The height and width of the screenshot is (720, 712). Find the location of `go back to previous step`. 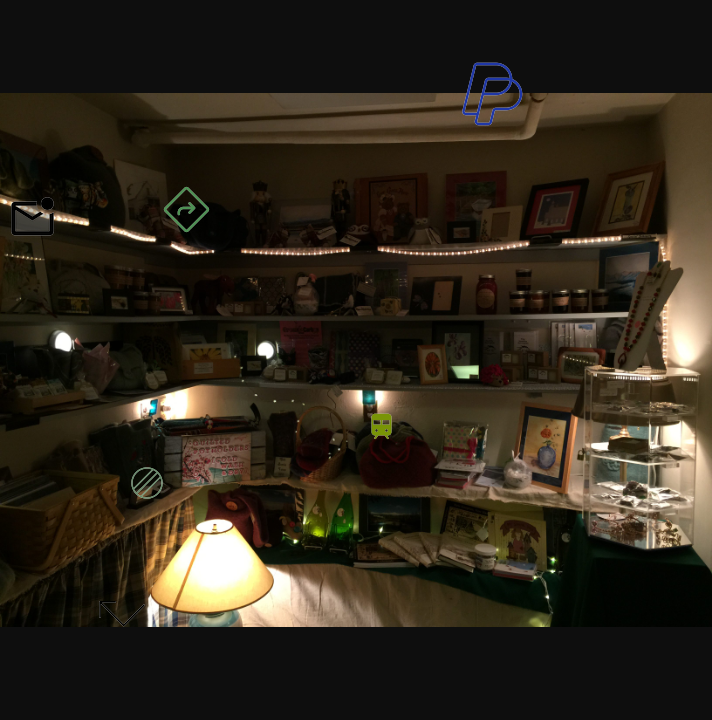

go back to previous step is located at coordinates (122, 612).